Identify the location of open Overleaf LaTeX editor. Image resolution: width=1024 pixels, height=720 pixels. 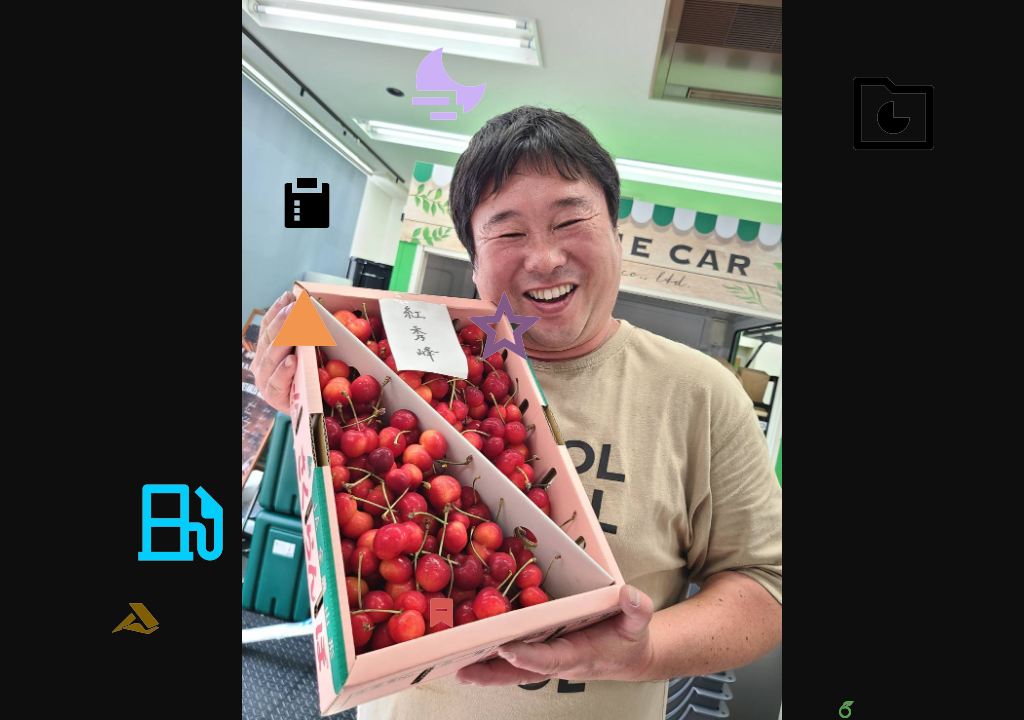
(846, 709).